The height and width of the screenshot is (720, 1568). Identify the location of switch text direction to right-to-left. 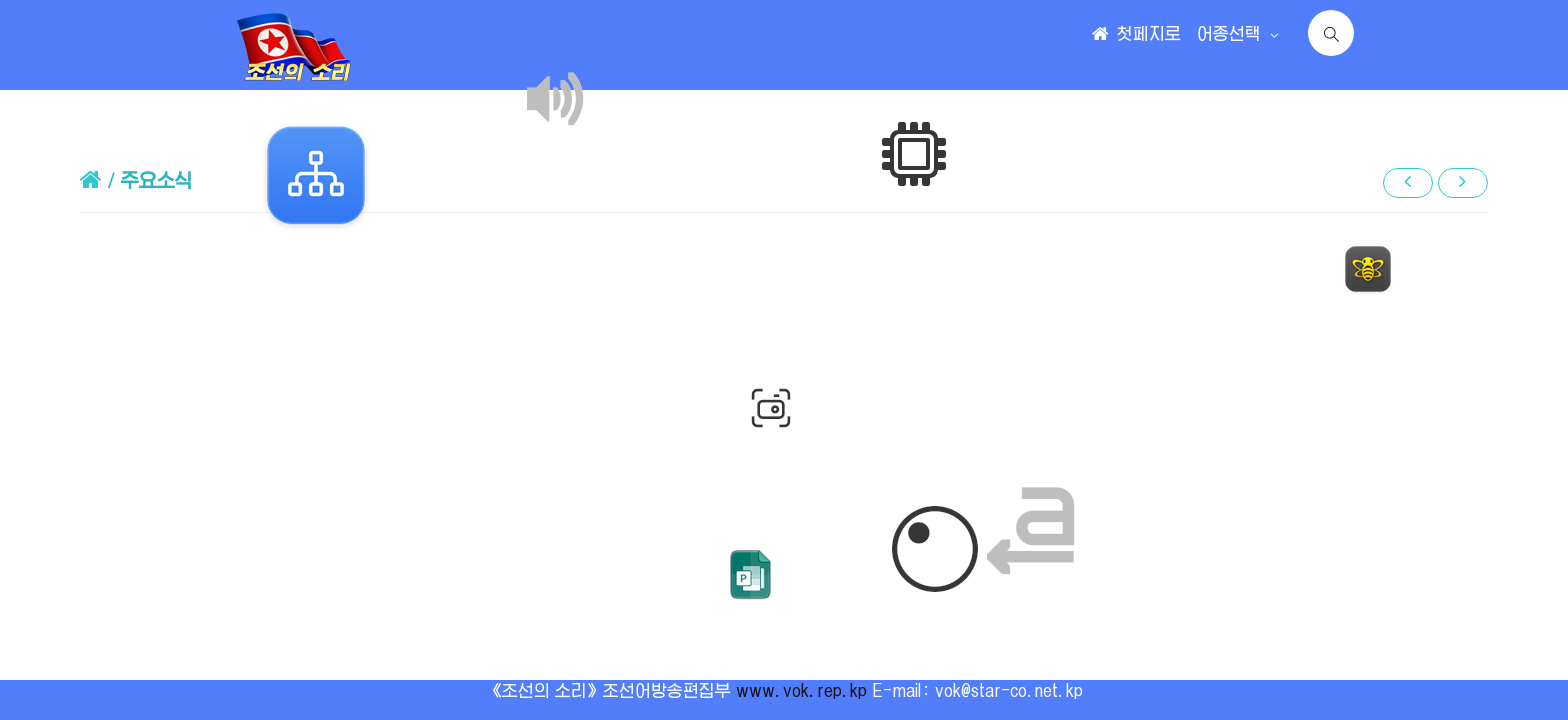
(1033, 533).